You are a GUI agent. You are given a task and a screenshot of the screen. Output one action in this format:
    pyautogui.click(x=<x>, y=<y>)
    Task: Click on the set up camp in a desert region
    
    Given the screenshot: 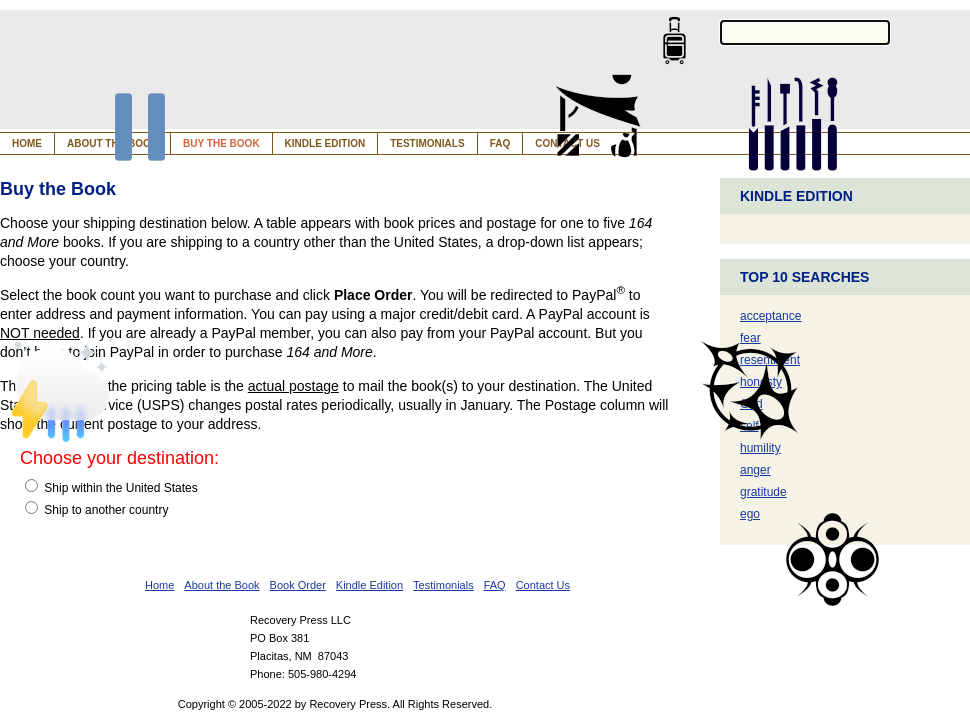 What is the action you would take?
    pyautogui.click(x=598, y=116)
    